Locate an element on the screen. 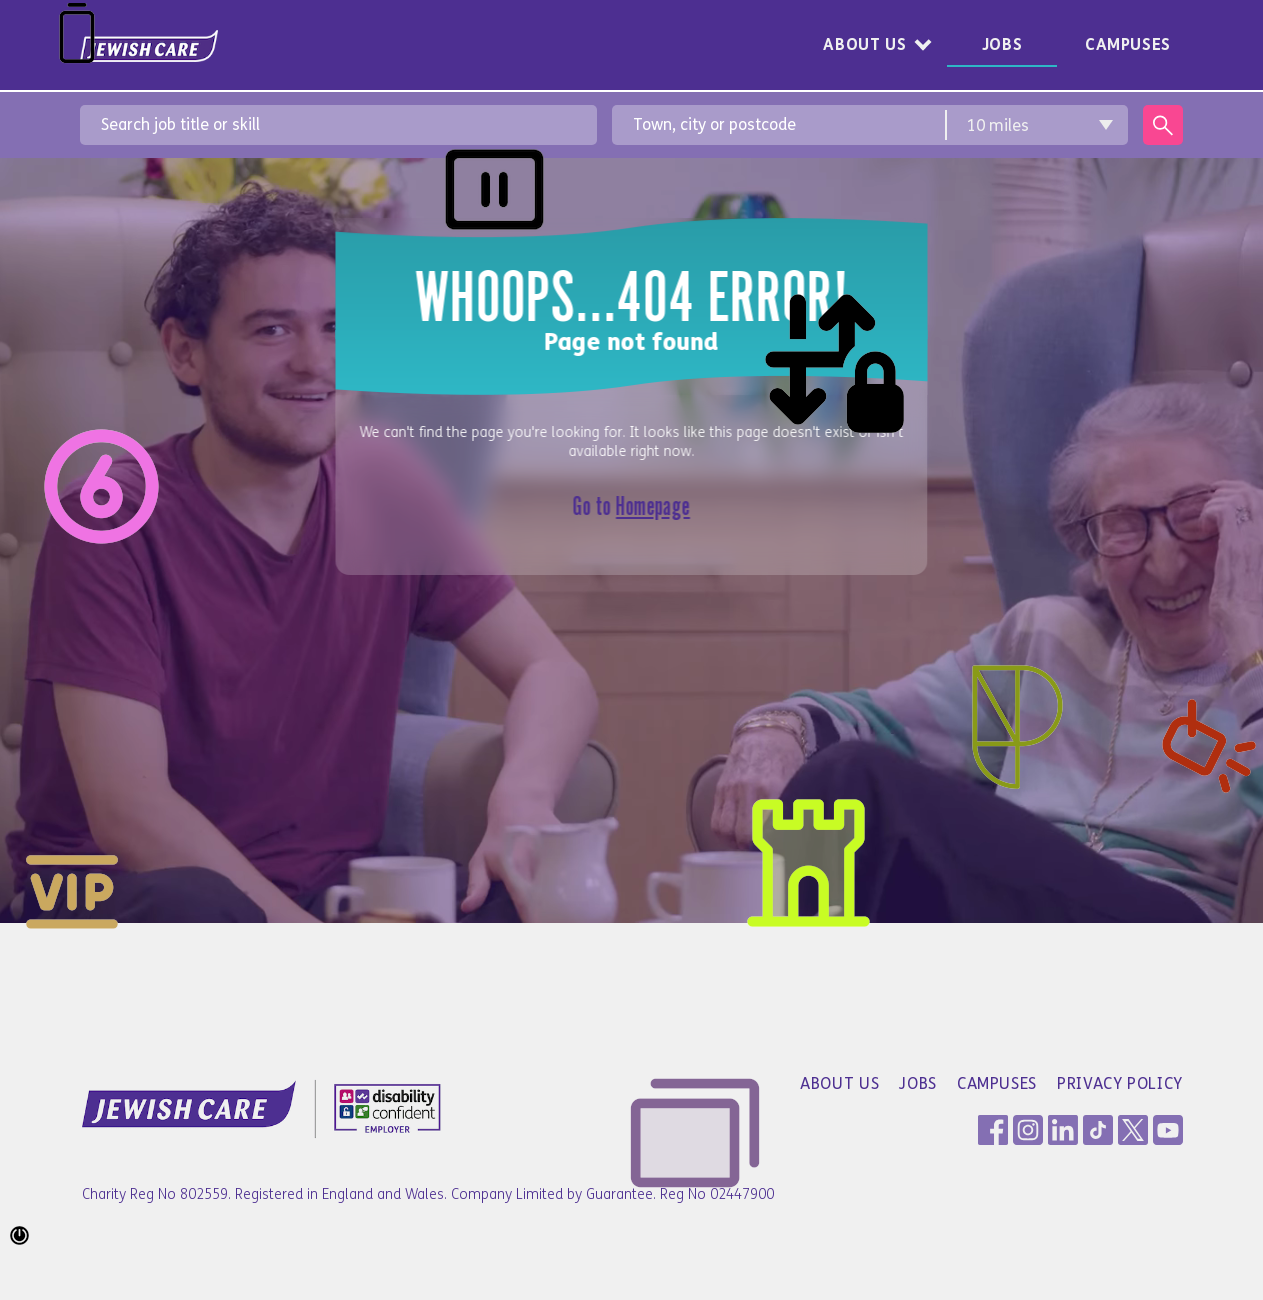 The width and height of the screenshot is (1263, 1300). data sync is locked or disabled is located at coordinates (830, 359).